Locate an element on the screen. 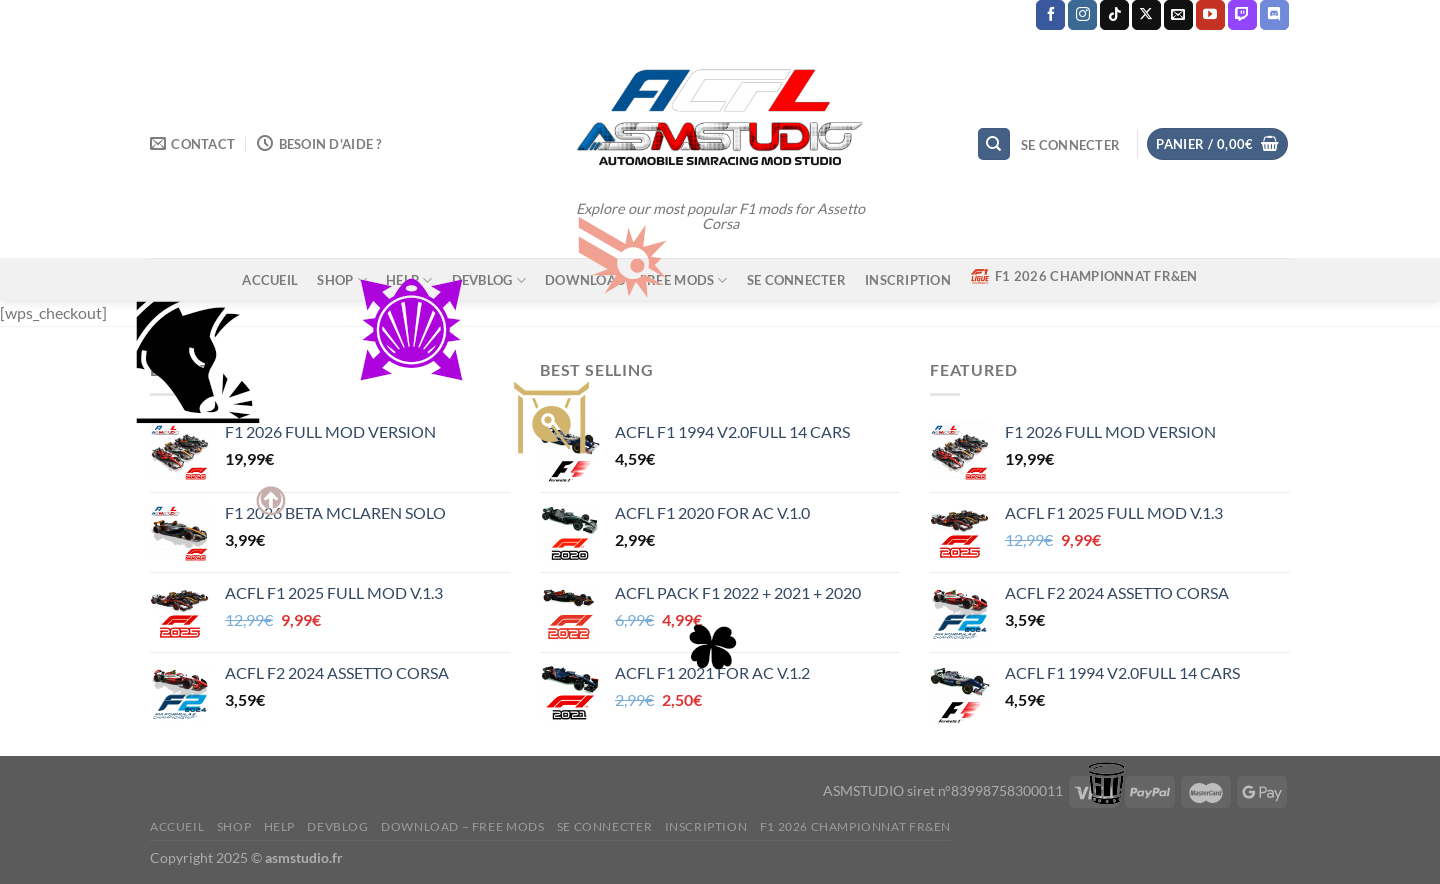 This screenshot has height=884, width=1440. share or broadcast game achievement is located at coordinates (411, 329).